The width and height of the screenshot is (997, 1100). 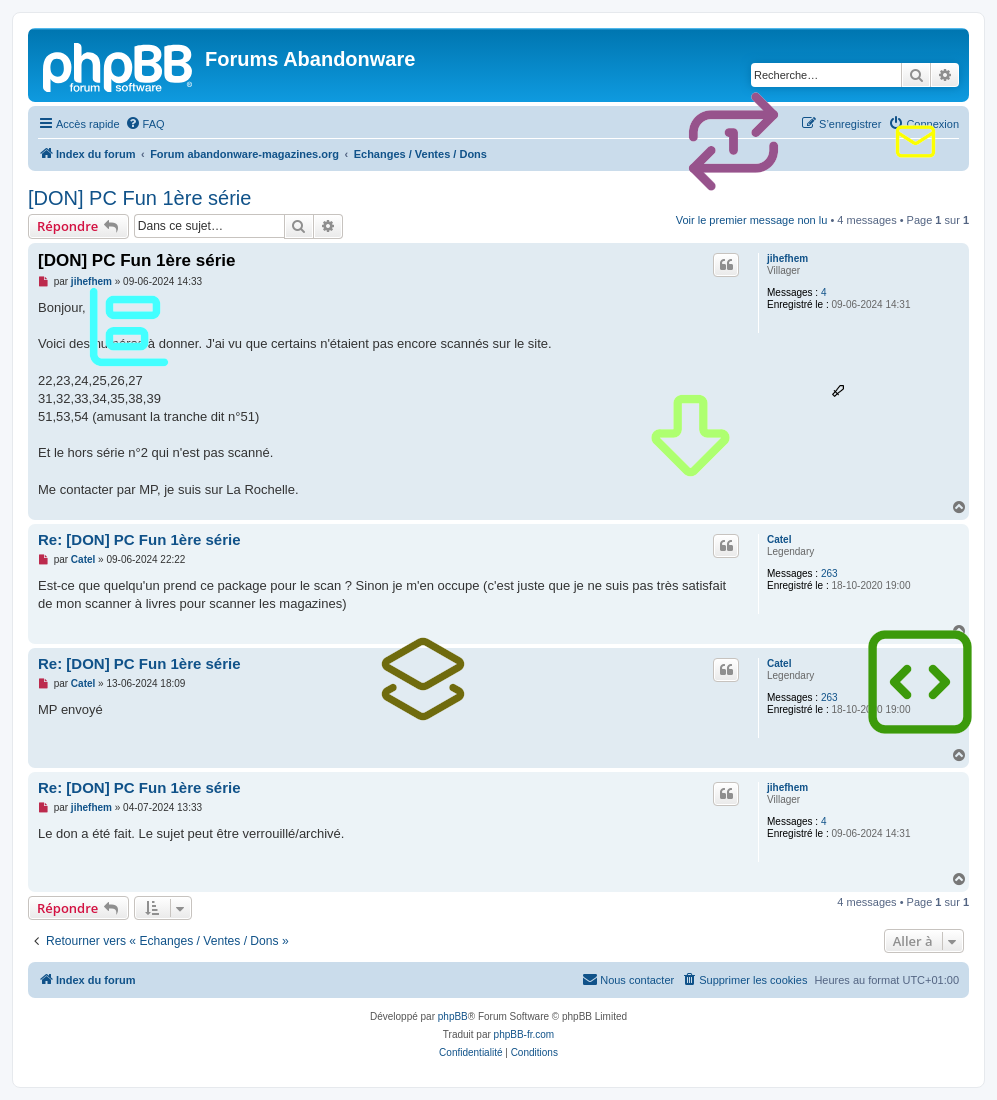 What do you see at coordinates (690, 433) in the screenshot?
I see `download file or content` at bounding box center [690, 433].